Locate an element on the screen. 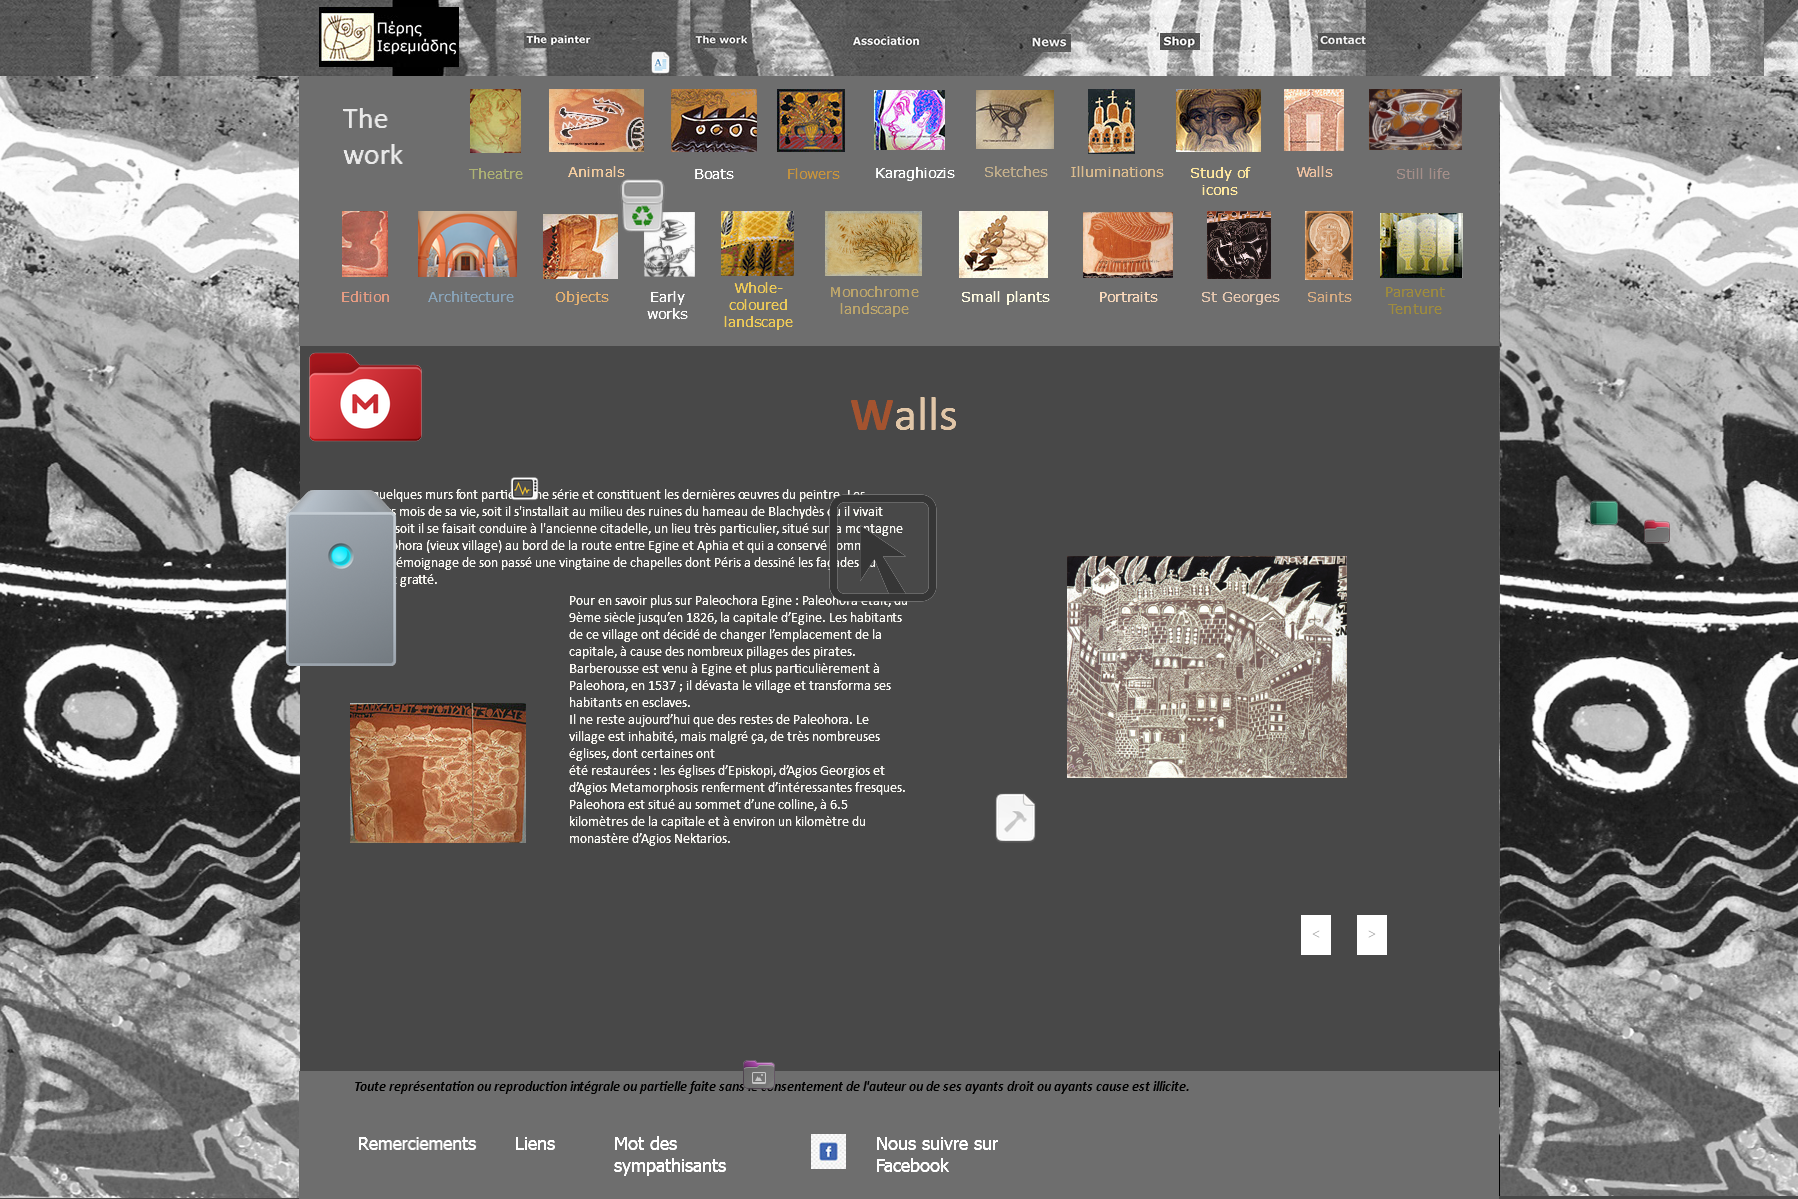 The width and height of the screenshot is (1798, 1199). a cmake build configuration file is located at coordinates (1015, 817).